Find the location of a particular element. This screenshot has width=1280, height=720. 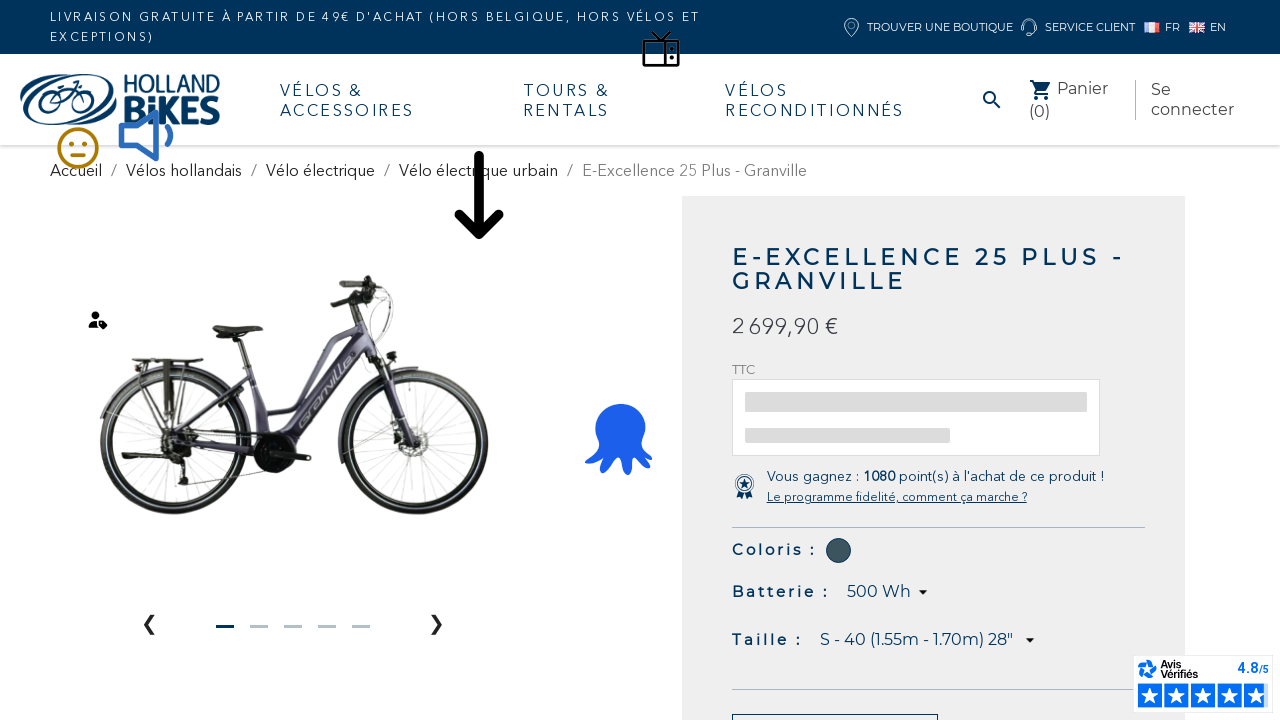

scroll down or view more content is located at coordinates (479, 195).